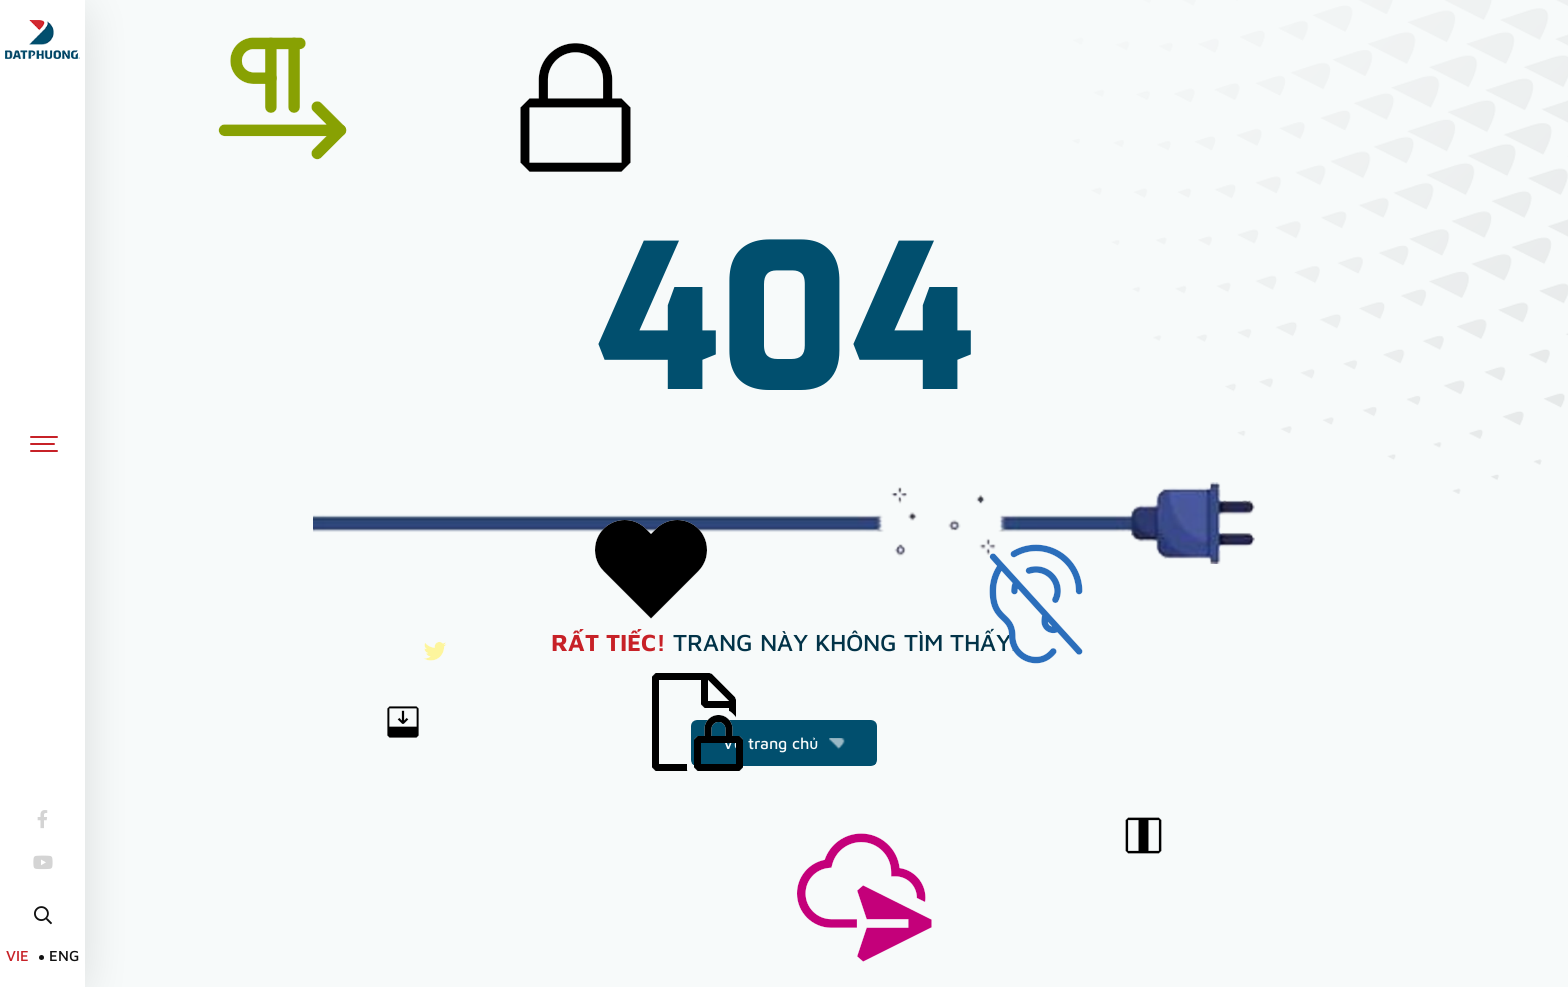  Describe the element at coordinates (575, 107) in the screenshot. I see `indicates a locked or secured item` at that location.